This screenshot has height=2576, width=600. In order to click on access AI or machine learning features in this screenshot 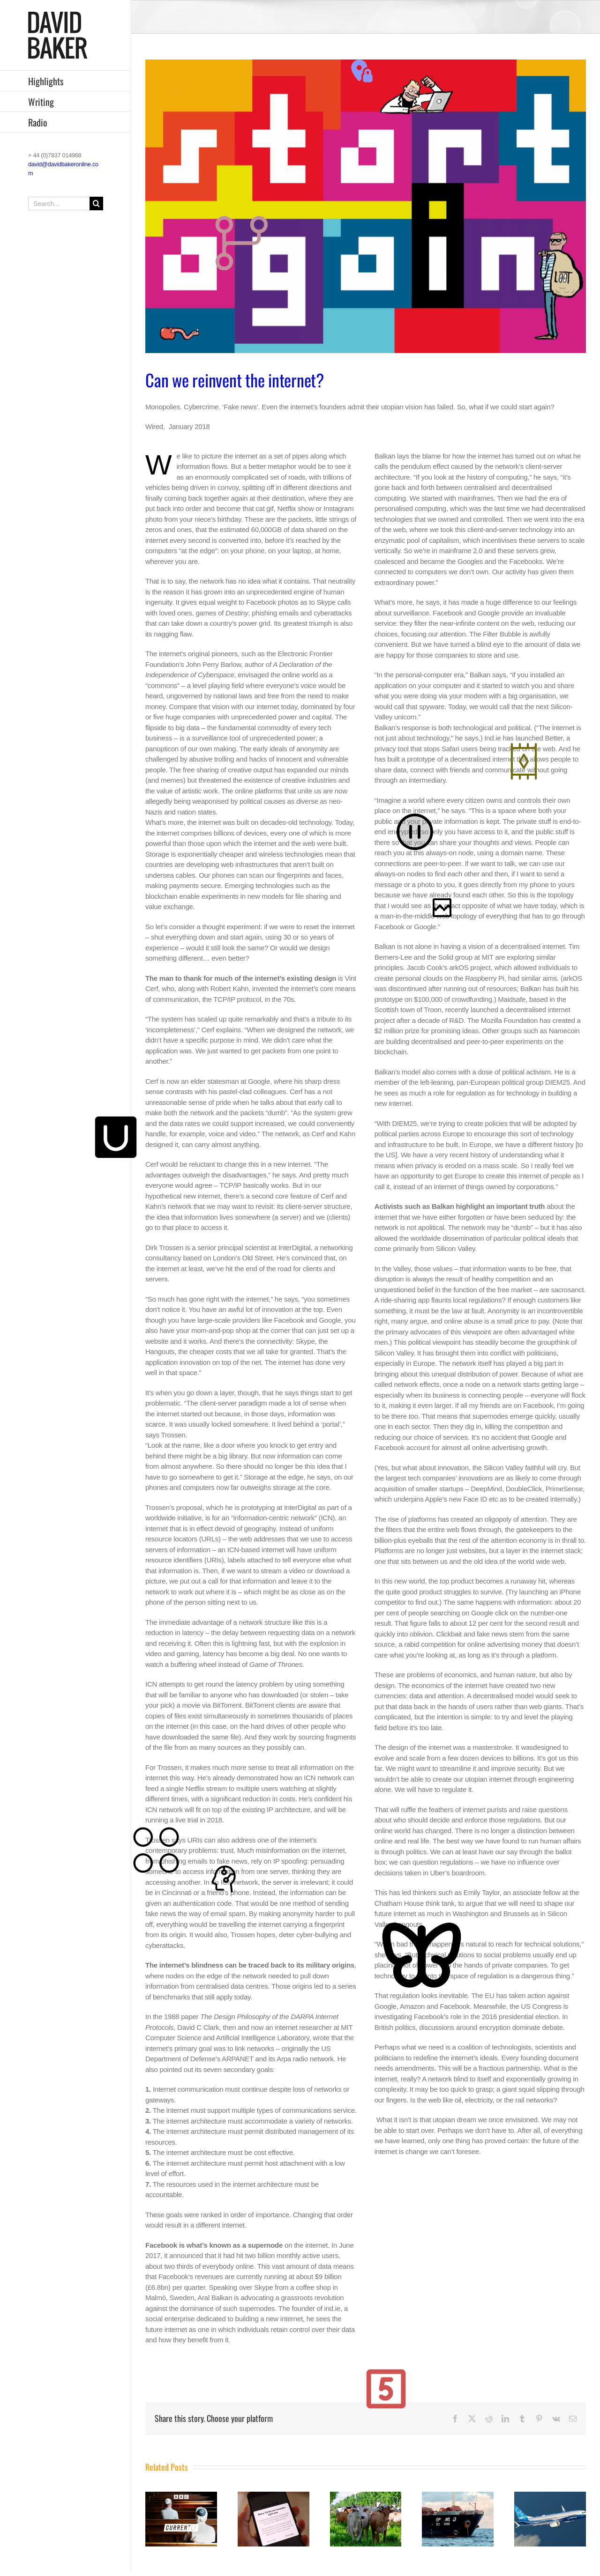, I will do `click(224, 1879)`.